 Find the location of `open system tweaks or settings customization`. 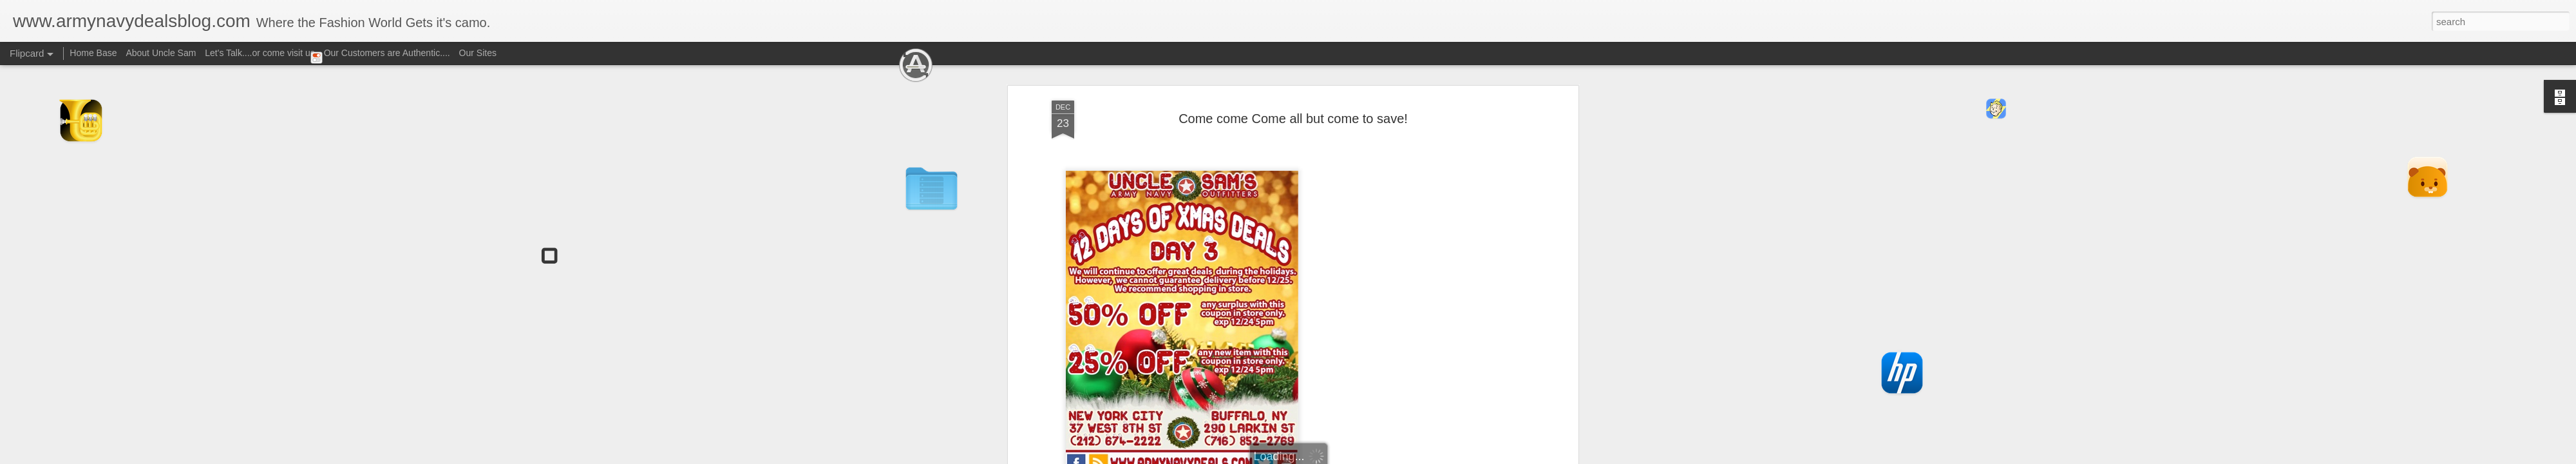

open system tweaks or settings customization is located at coordinates (316, 57).